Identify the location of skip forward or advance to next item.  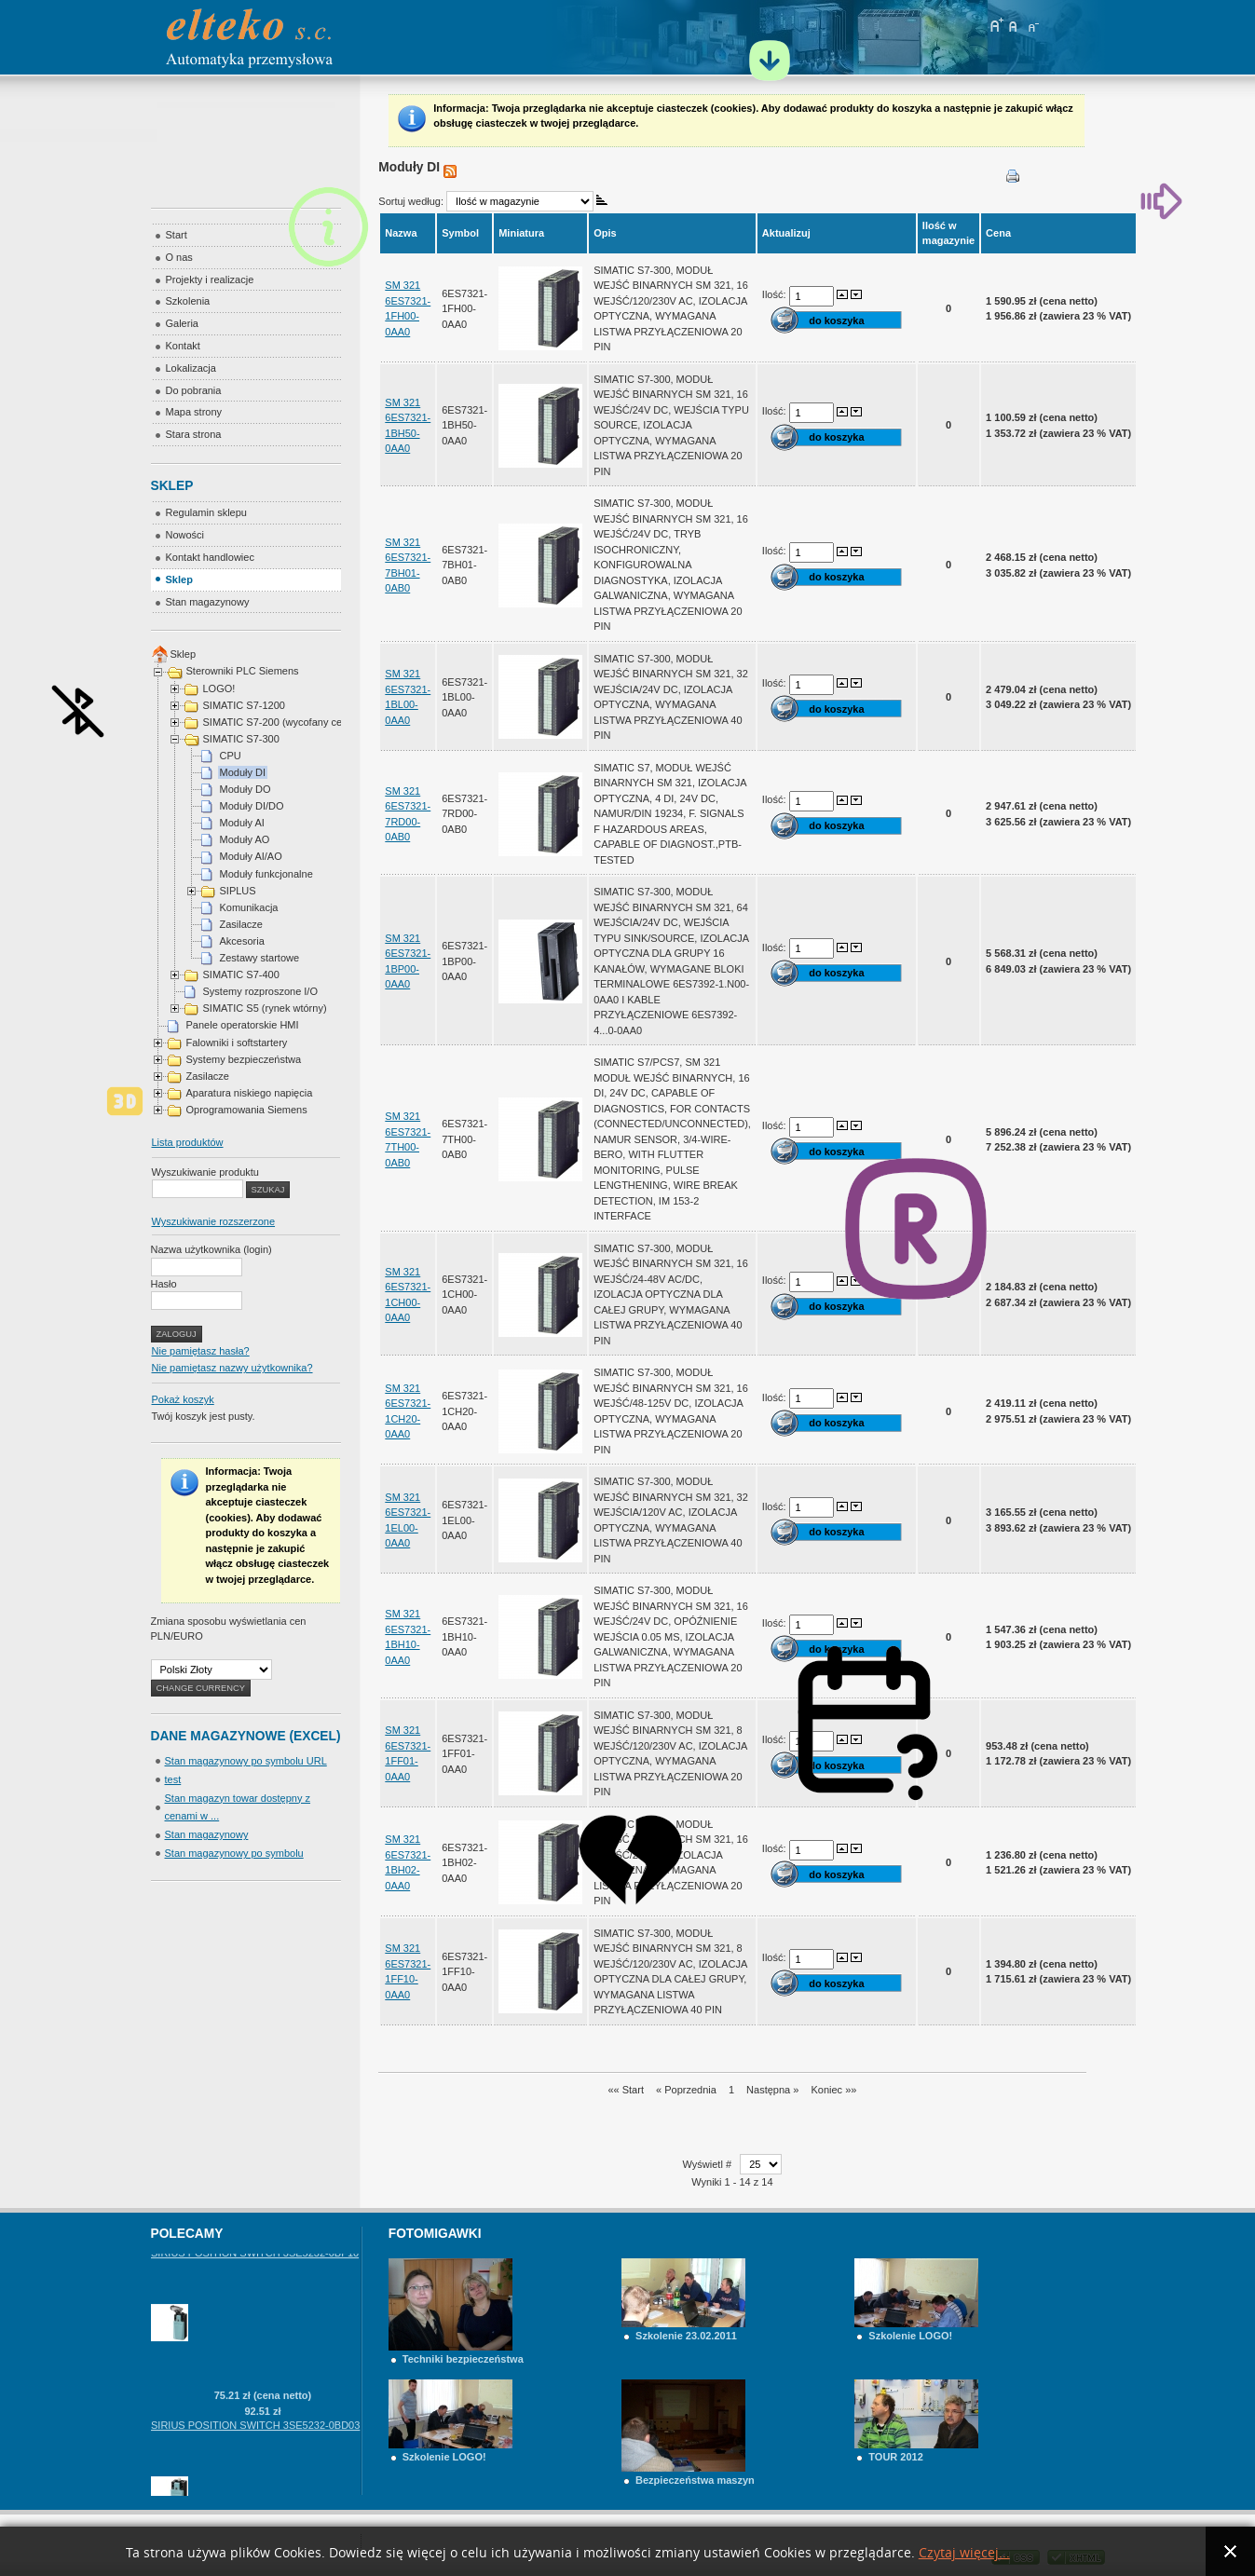
(1162, 201).